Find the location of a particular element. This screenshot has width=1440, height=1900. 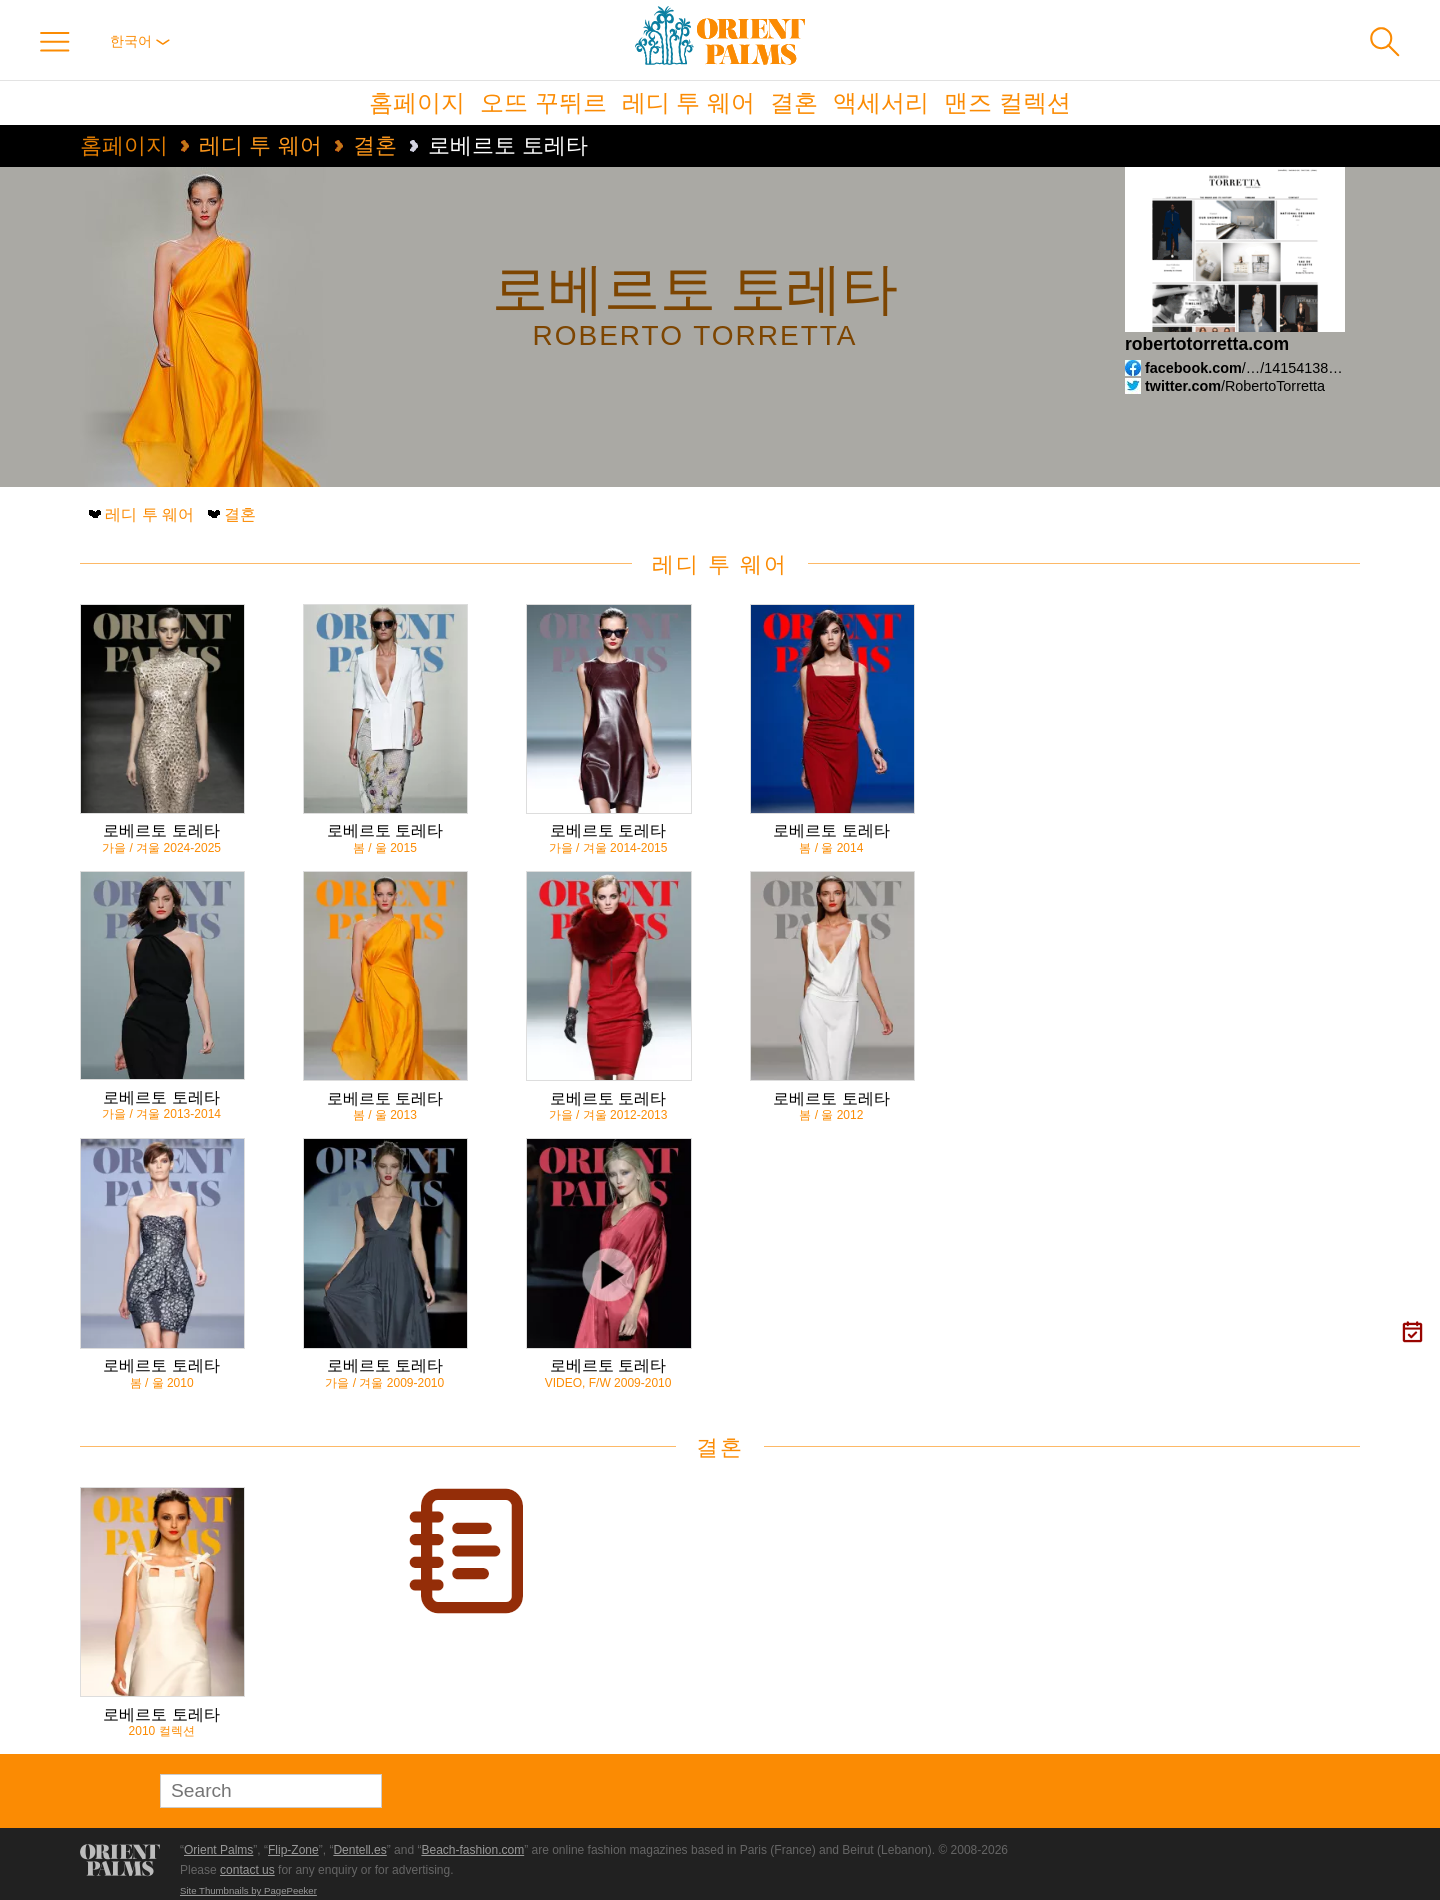

open your notes or notebook is located at coordinates (472, 1551).